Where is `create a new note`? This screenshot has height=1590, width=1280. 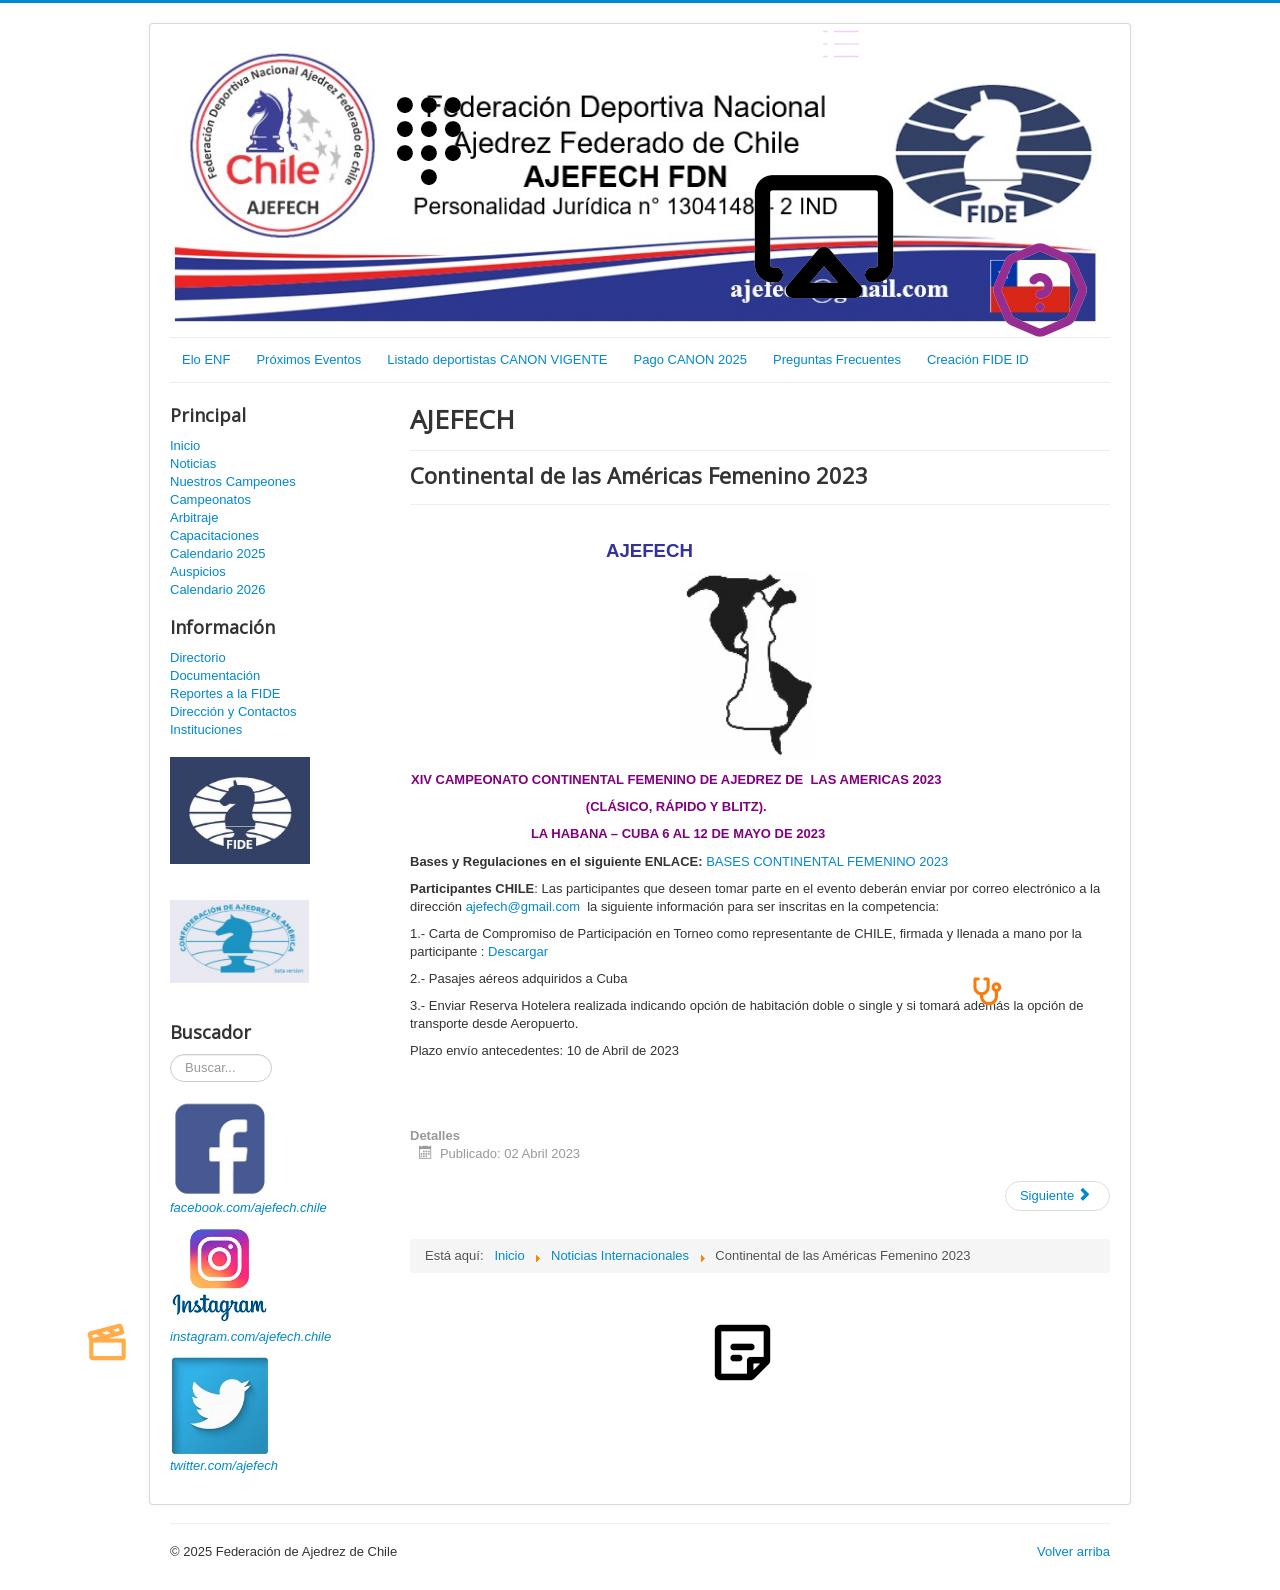 create a new note is located at coordinates (742, 1352).